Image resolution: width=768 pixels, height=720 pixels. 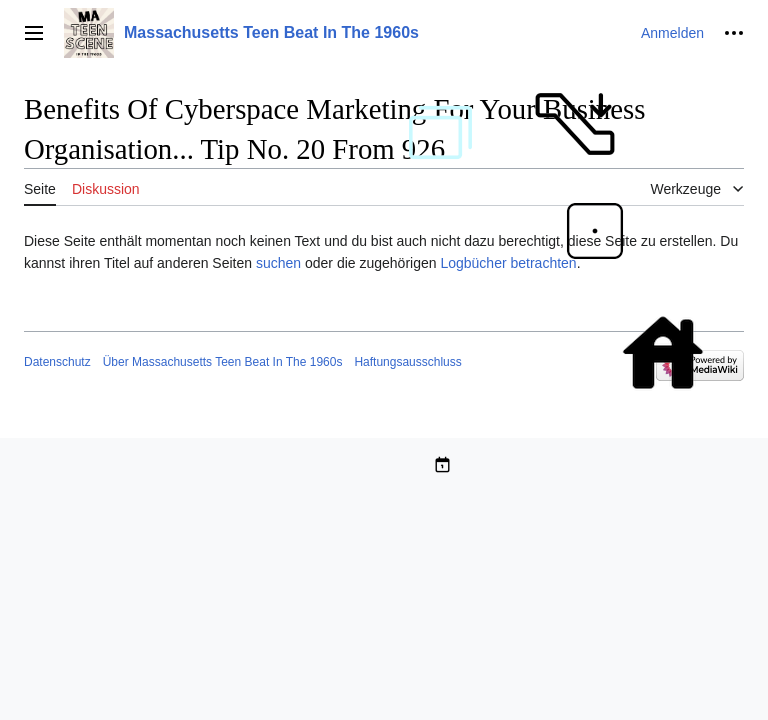 I want to click on indicates a roll result of one, so click(x=595, y=231).